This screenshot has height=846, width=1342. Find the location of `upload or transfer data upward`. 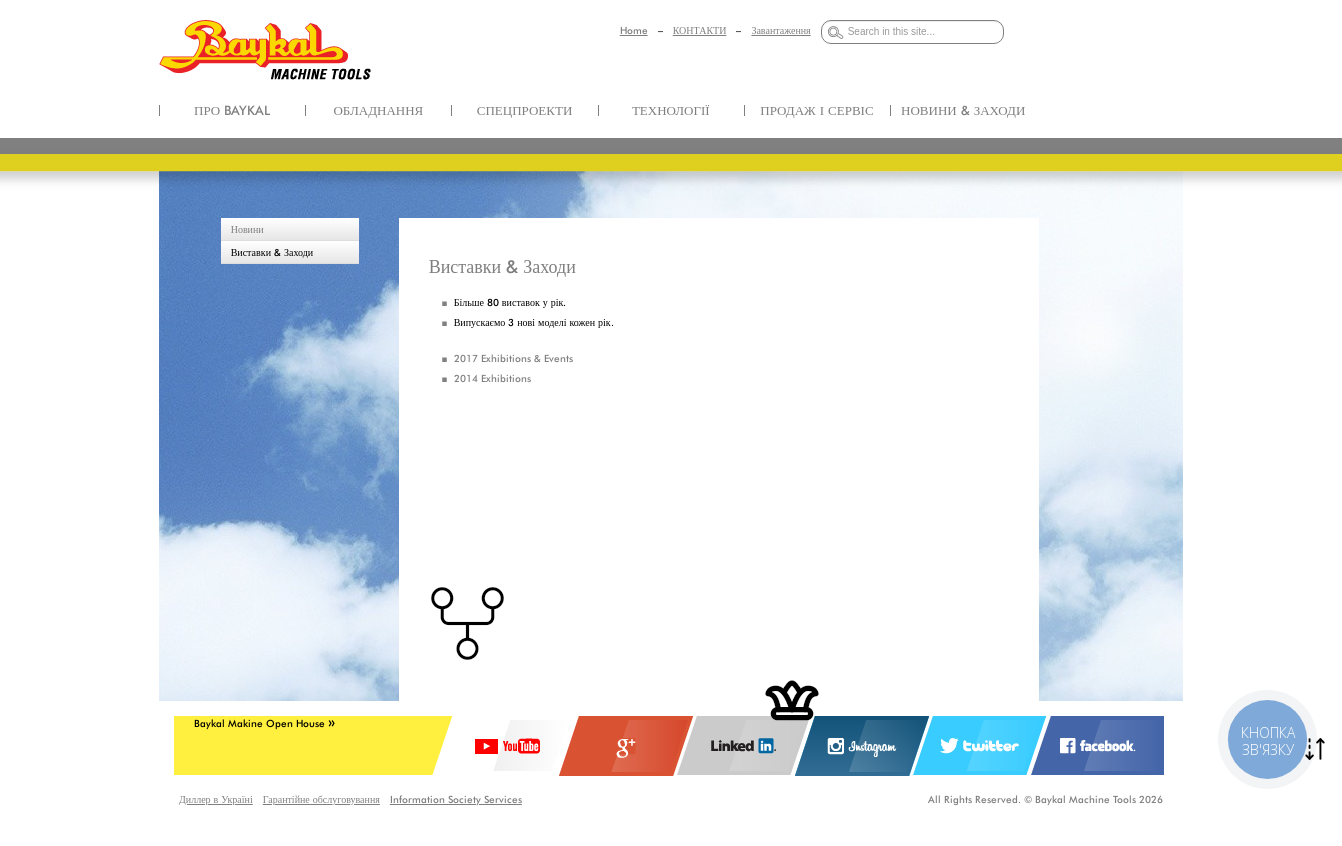

upload or transfer data upward is located at coordinates (1315, 749).